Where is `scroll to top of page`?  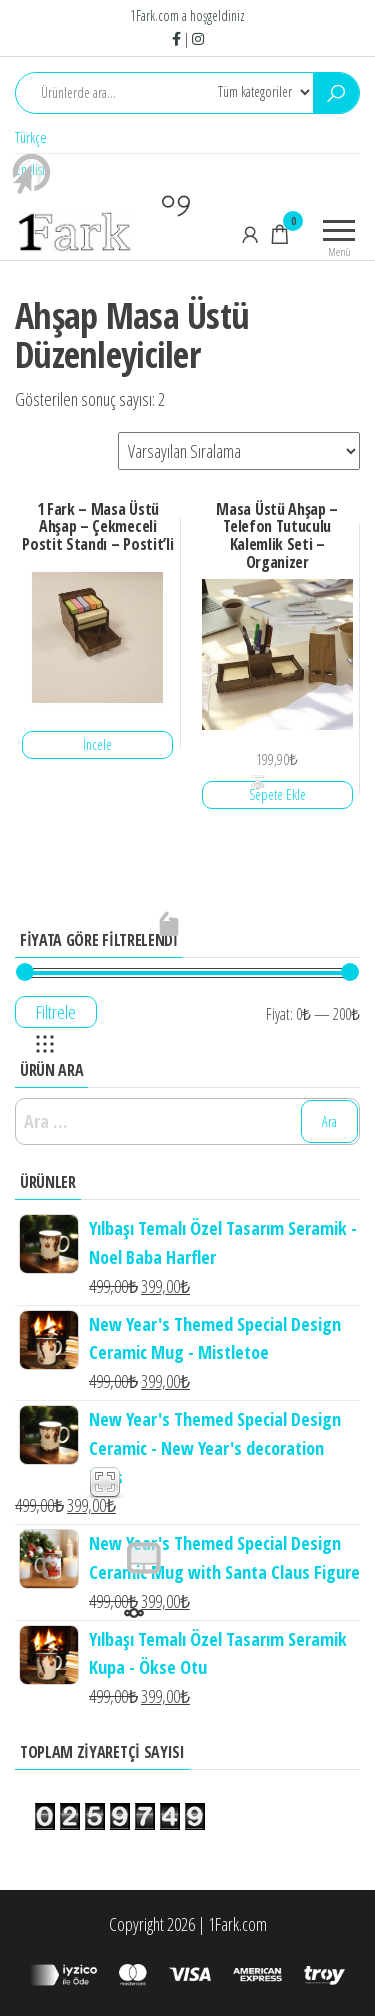
scroll to top of page is located at coordinates (257, 782).